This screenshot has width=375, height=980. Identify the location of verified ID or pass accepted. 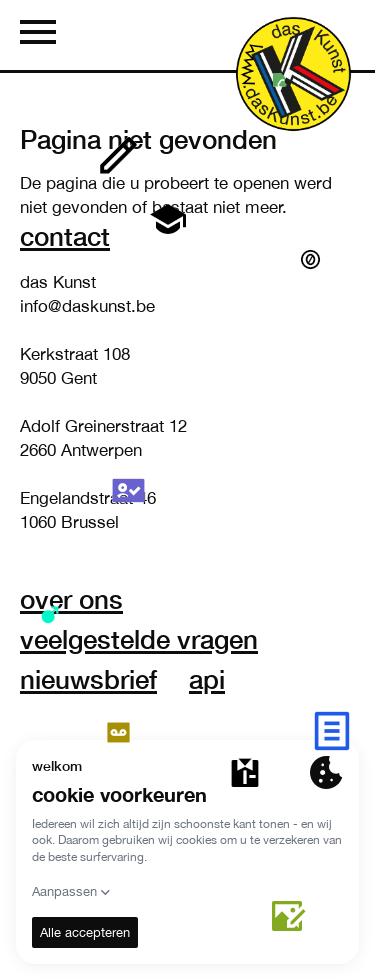
(128, 490).